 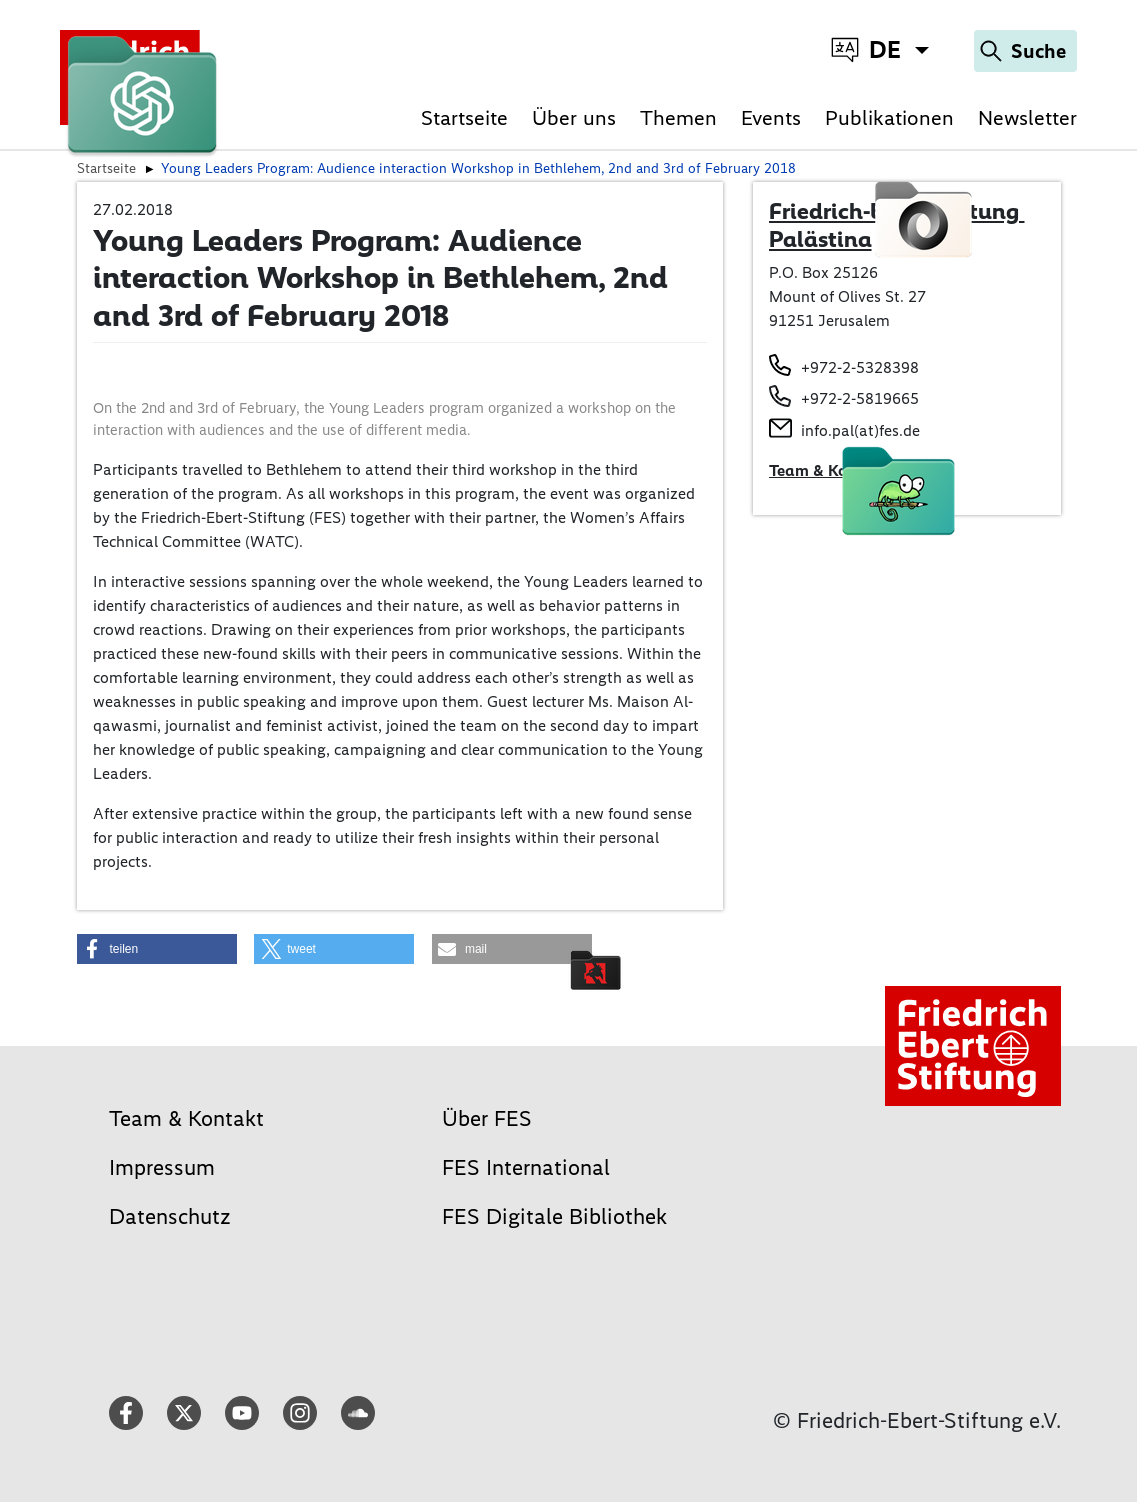 What do you see at coordinates (595, 971) in the screenshot?
I see `open nusantara project files folder` at bounding box center [595, 971].